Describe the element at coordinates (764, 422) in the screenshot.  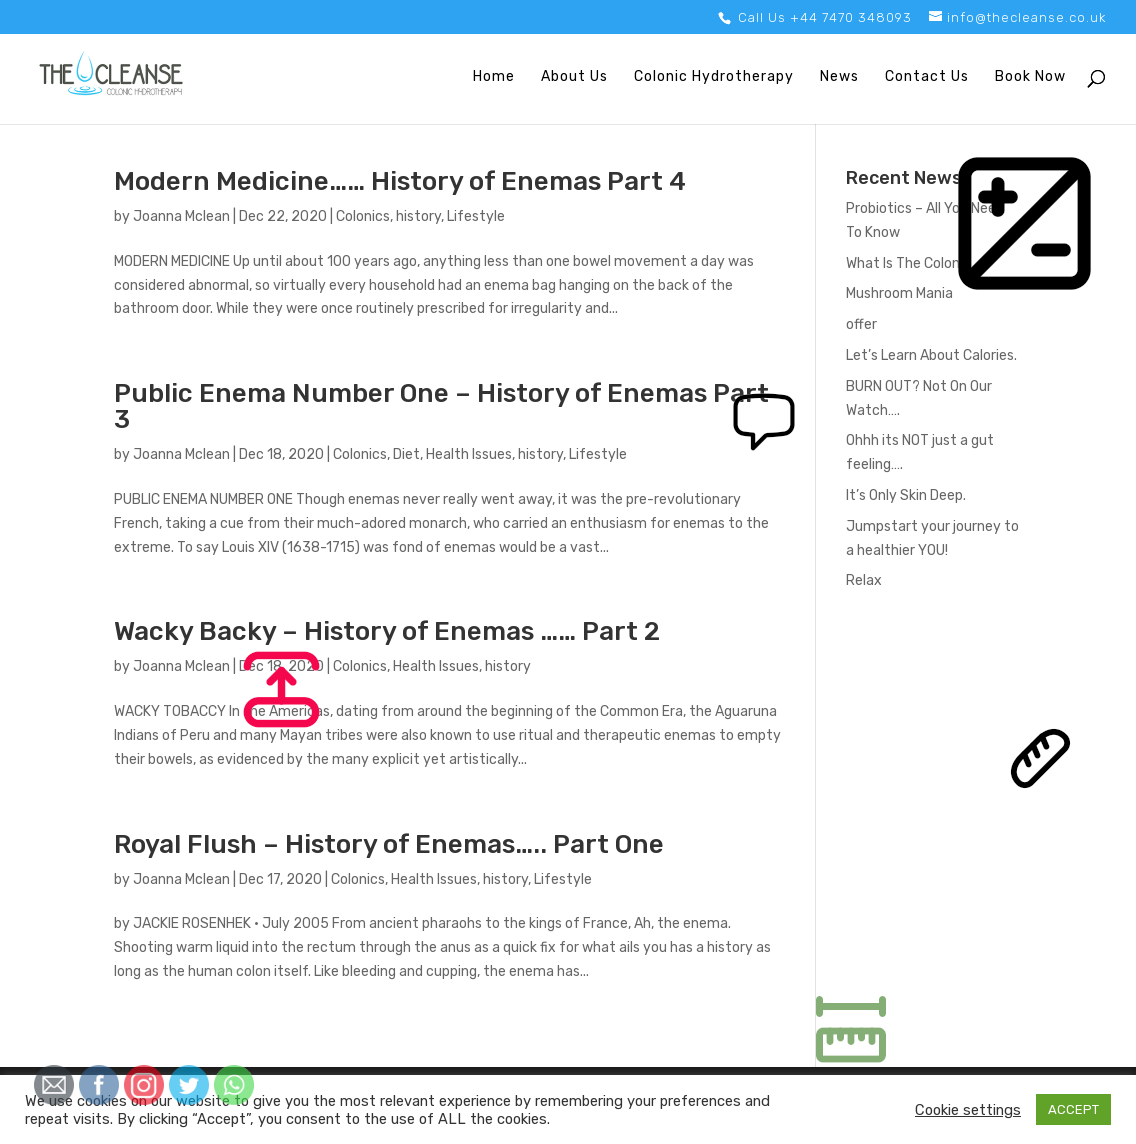
I see `open chat or messaging` at that location.